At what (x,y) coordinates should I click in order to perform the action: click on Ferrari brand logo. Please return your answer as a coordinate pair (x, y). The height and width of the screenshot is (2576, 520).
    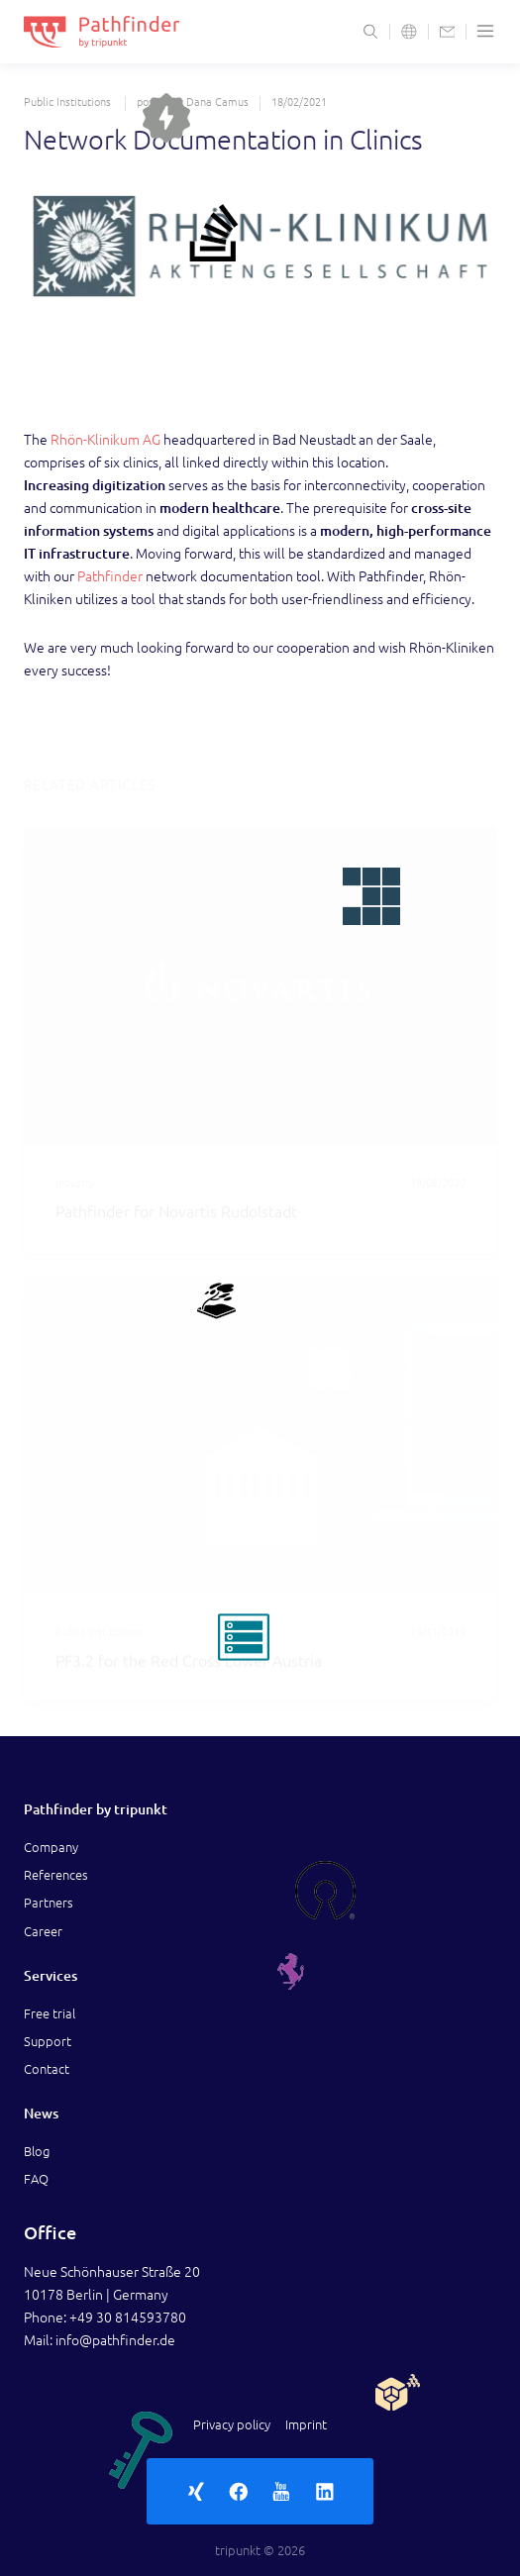
    Looking at the image, I should click on (290, 1971).